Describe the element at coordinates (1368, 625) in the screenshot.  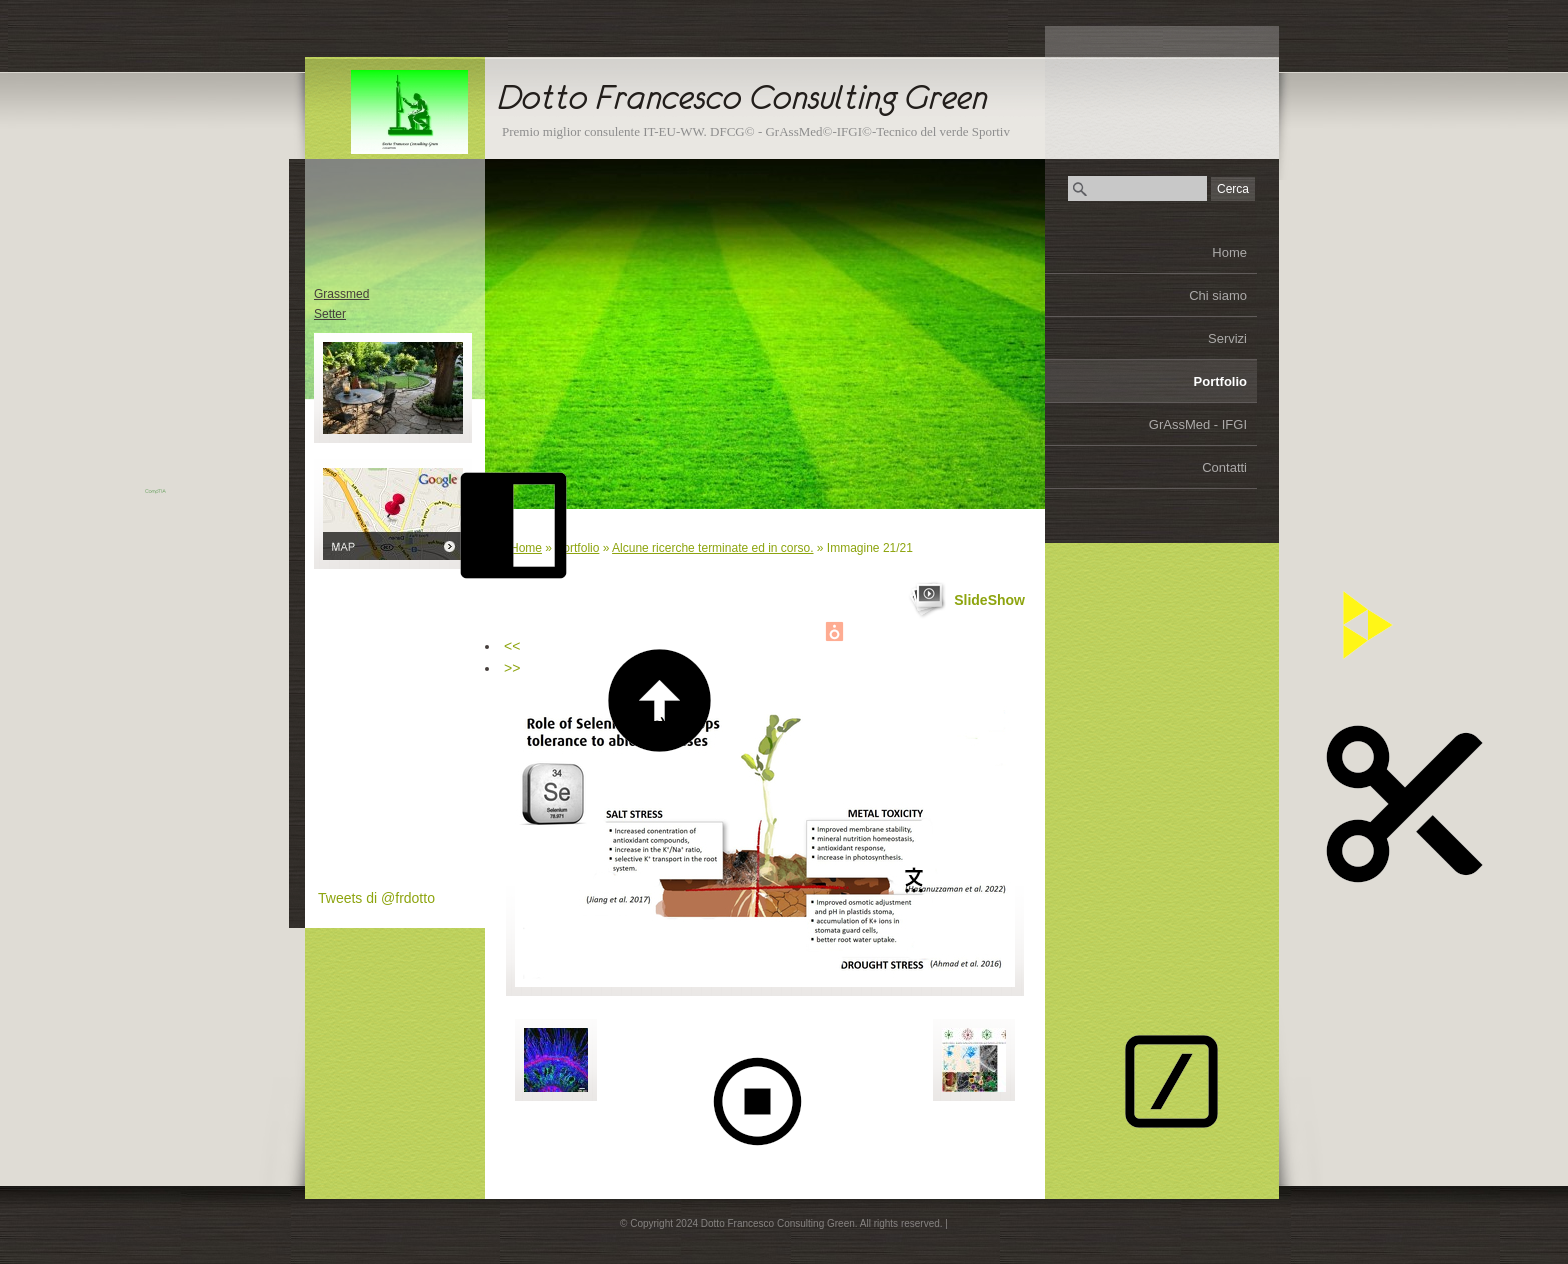
I see `open the PeerTube app` at that location.